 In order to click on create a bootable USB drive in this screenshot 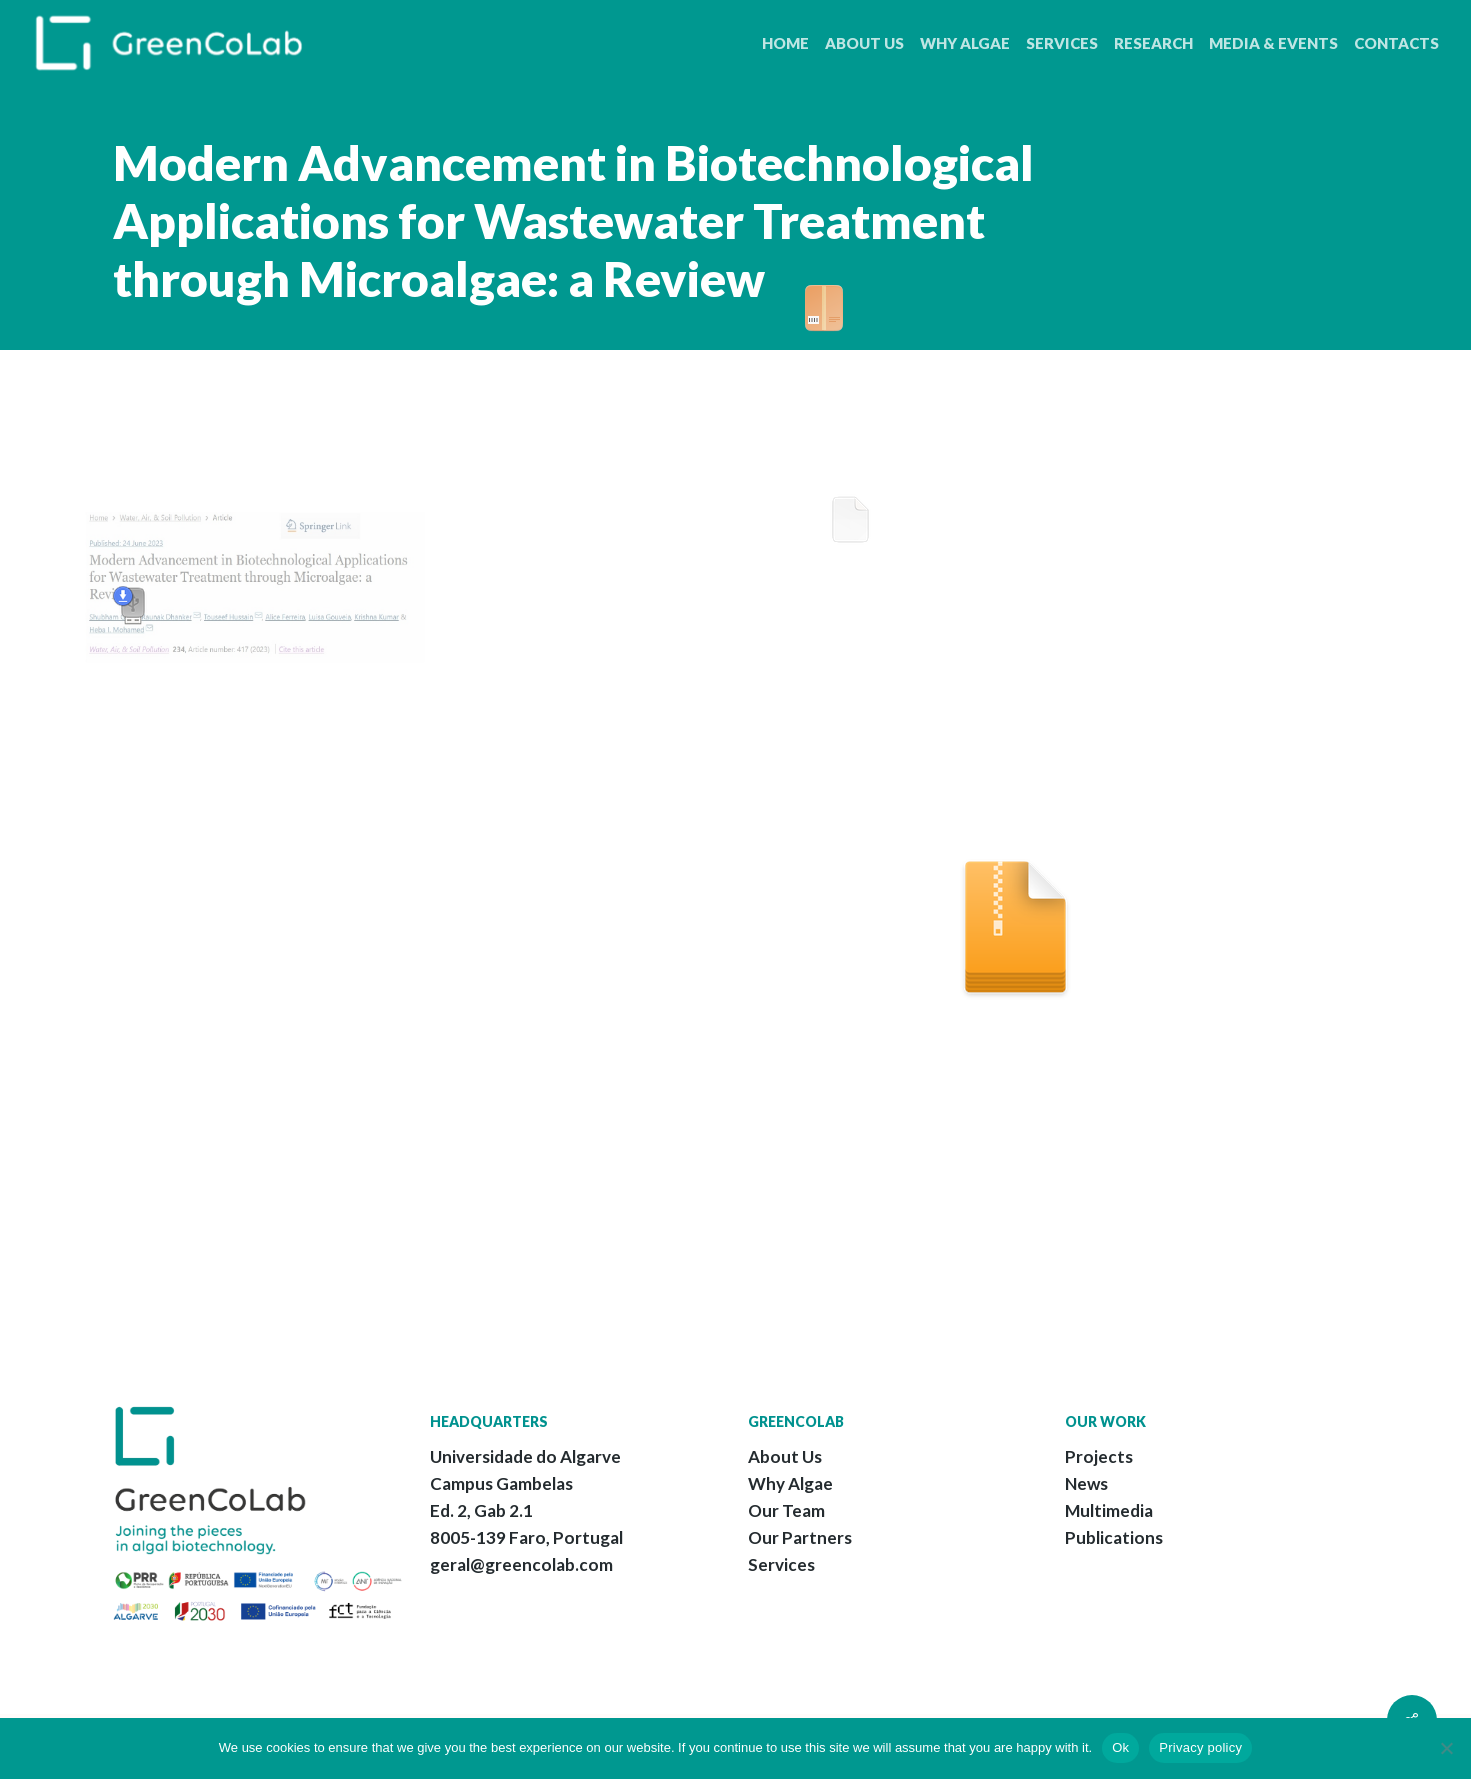, I will do `click(133, 606)`.